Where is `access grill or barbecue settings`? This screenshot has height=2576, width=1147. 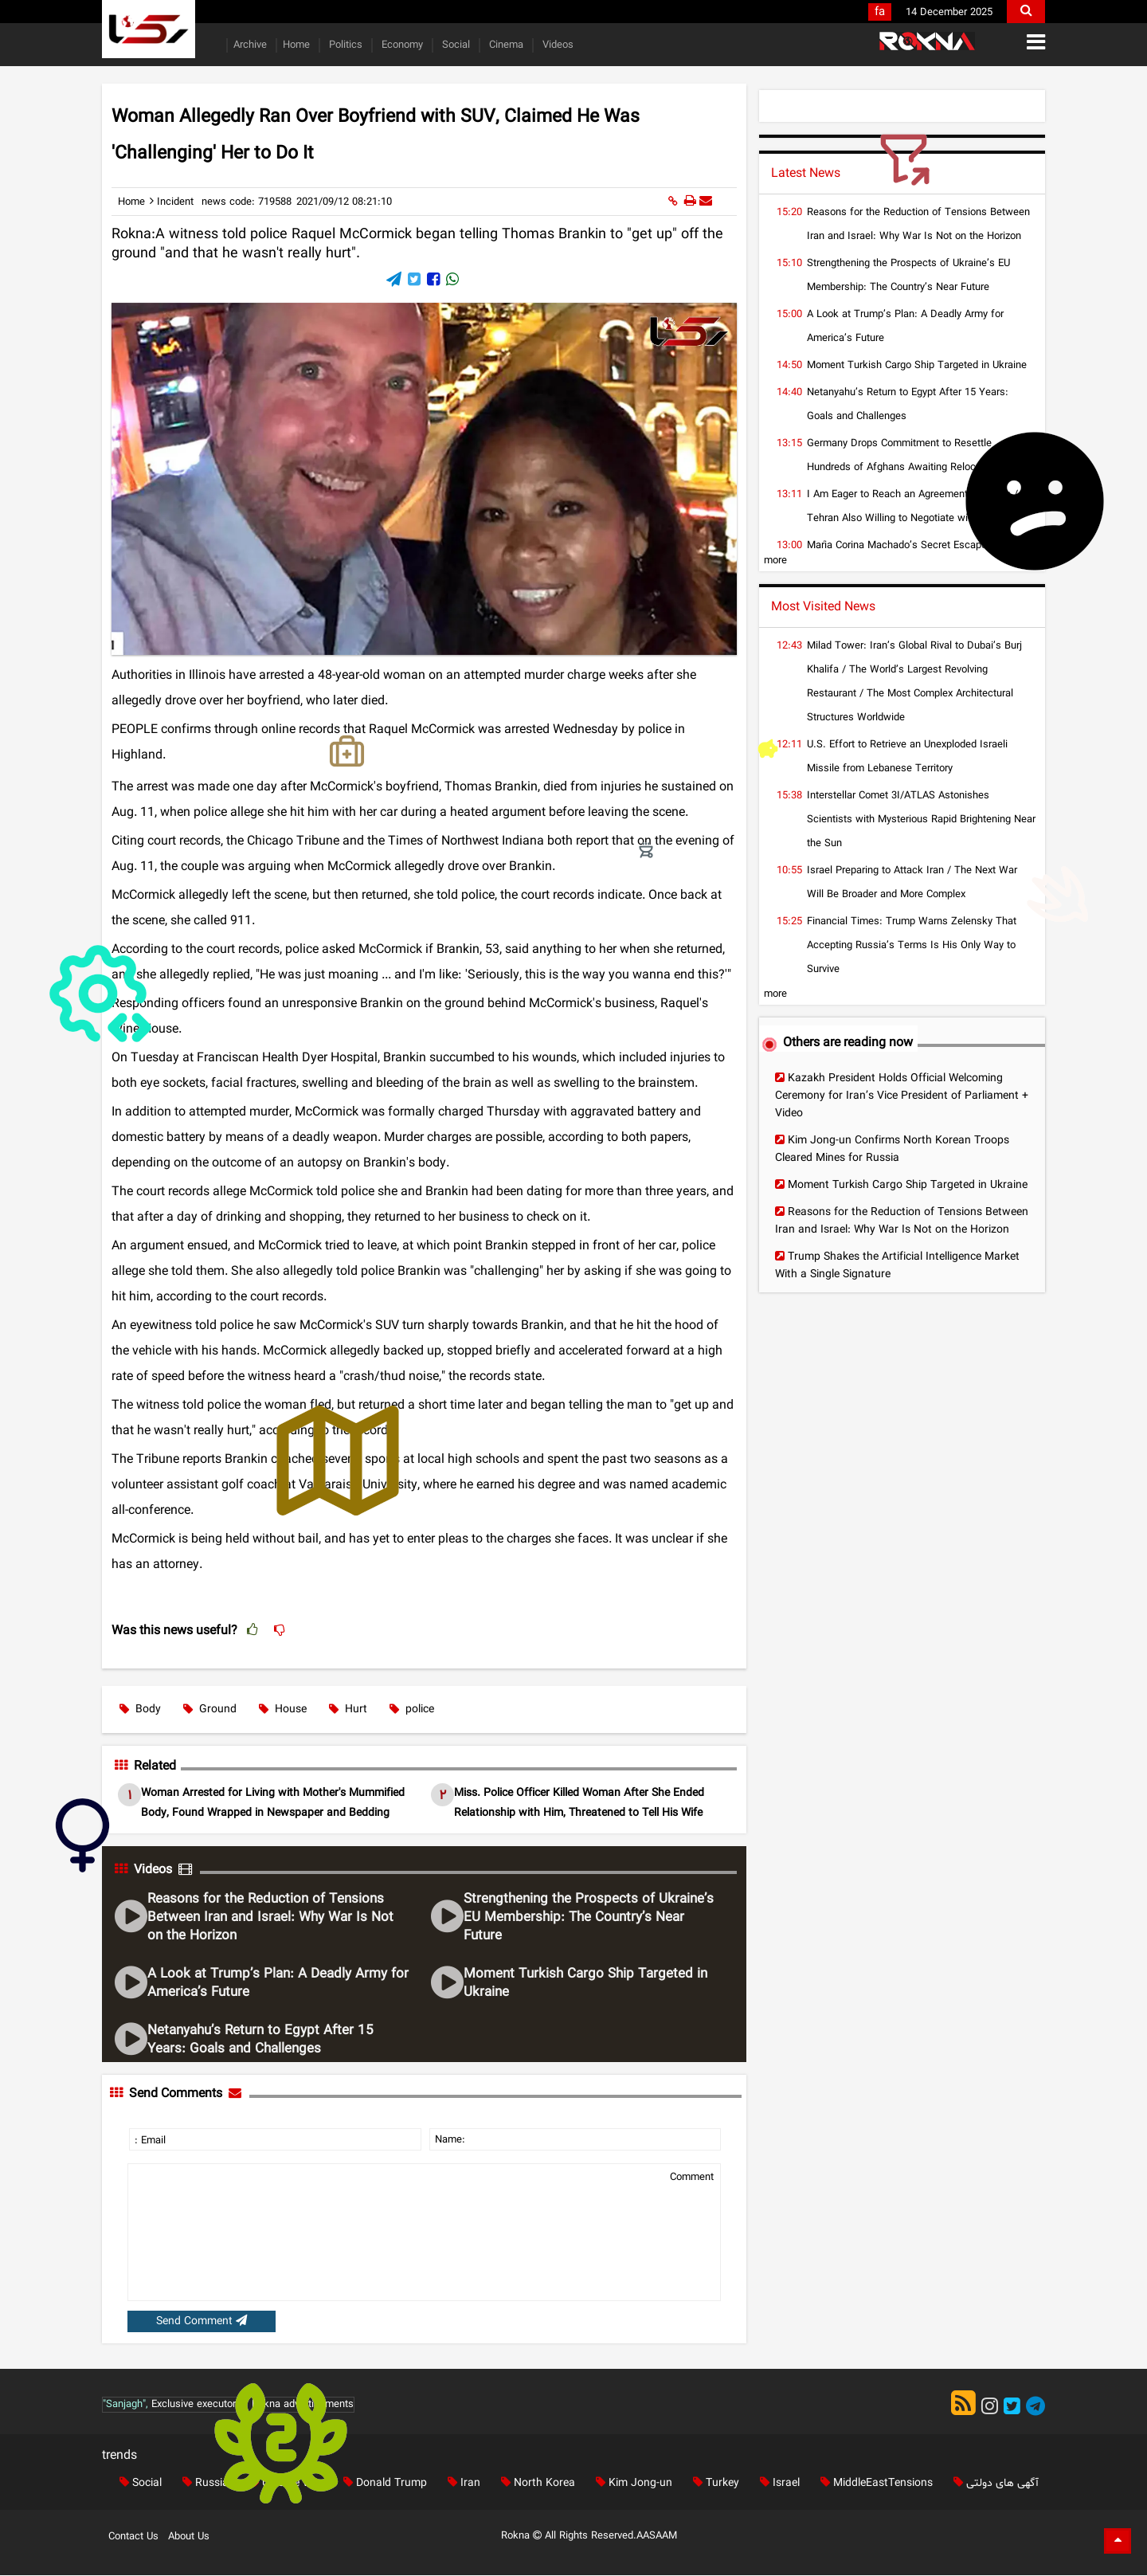 access grill or barbecue settings is located at coordinates (646, 850).